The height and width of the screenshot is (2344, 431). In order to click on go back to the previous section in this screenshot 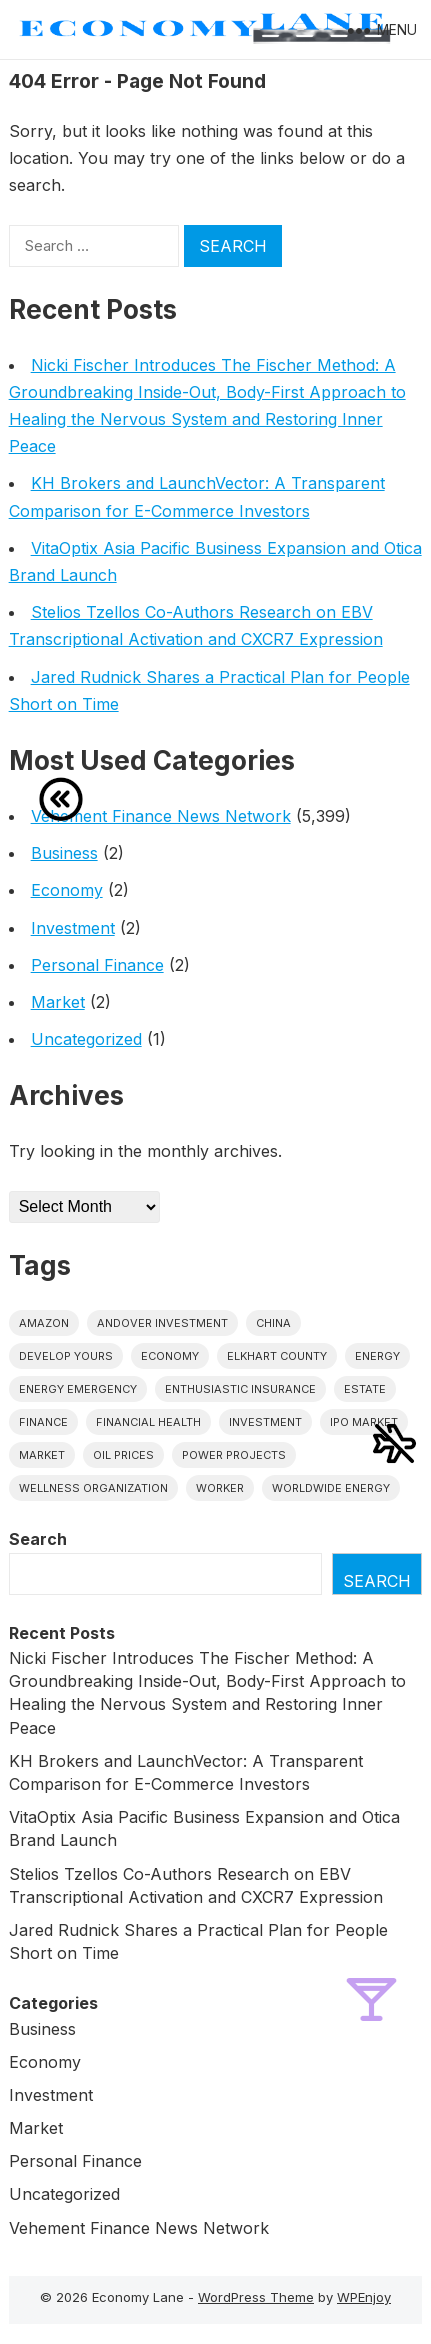, I will do `click(61, 799)`.